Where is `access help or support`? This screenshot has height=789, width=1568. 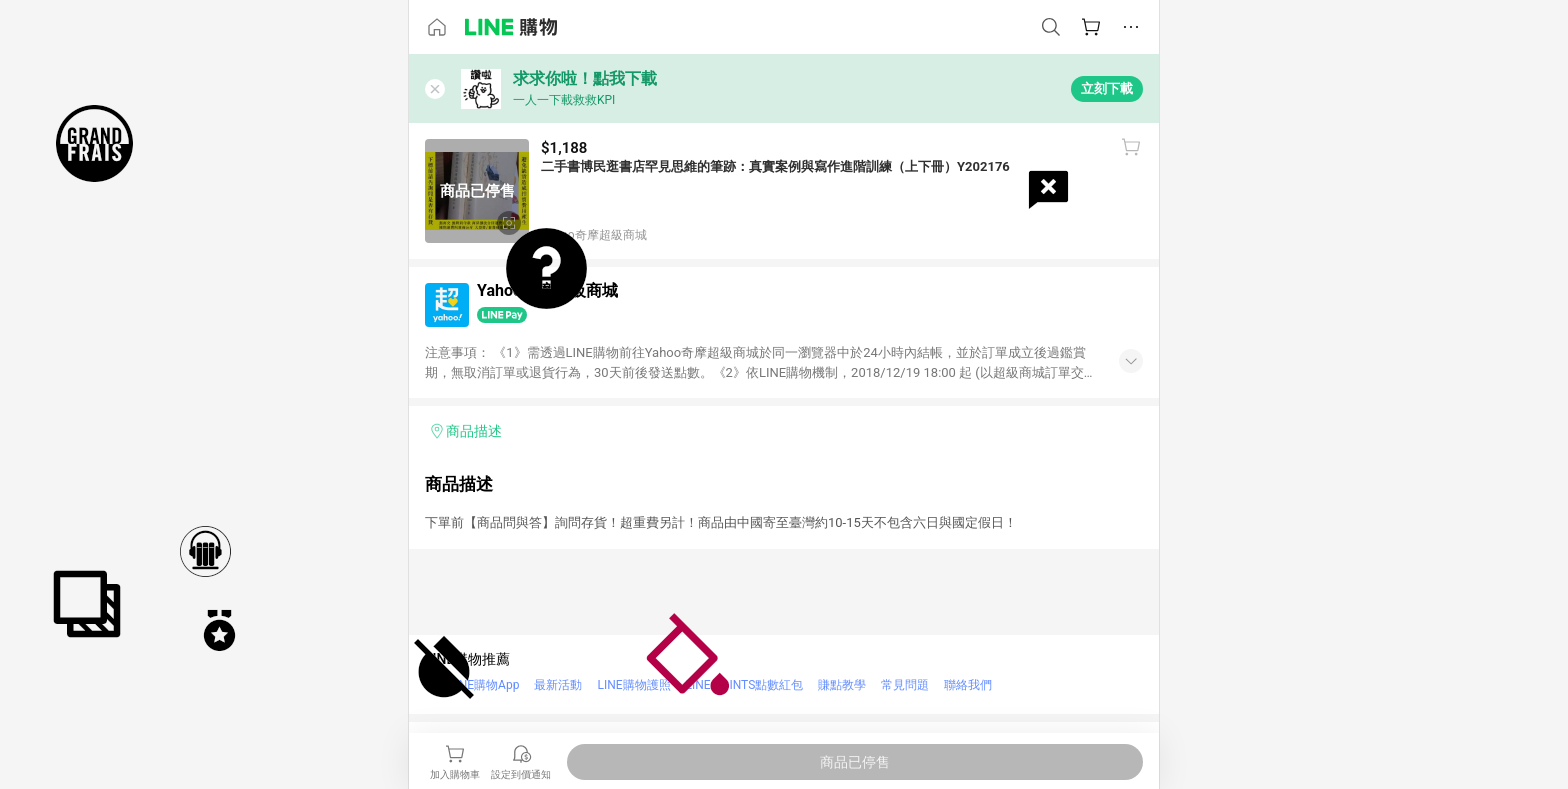
access help or support is located at coordinates (546, 268).